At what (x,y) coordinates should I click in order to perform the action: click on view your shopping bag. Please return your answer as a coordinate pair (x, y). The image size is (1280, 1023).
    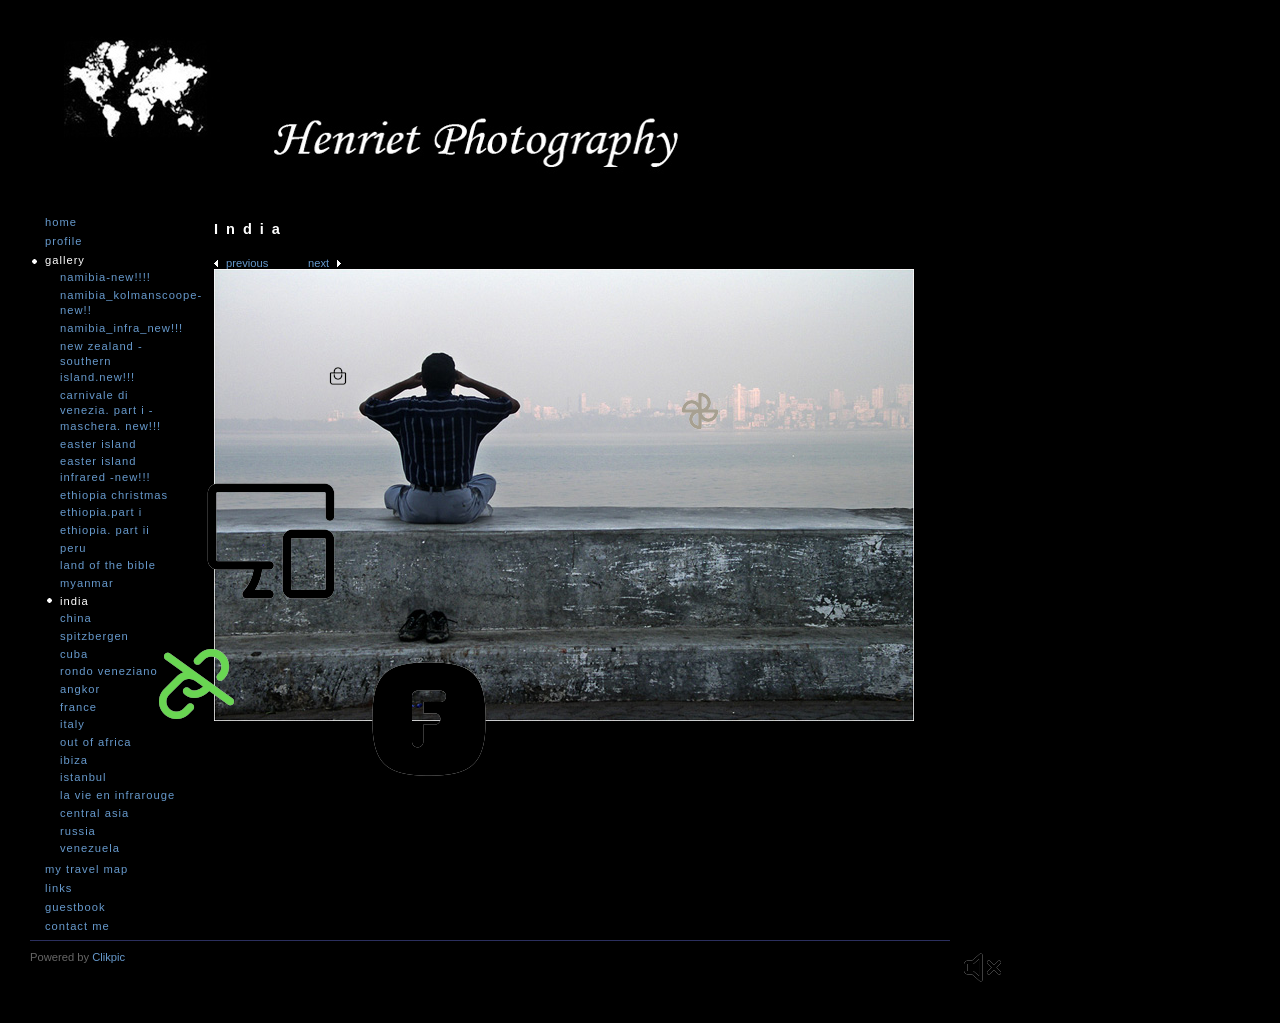
    Looking at the image, I should click on (338, 376).